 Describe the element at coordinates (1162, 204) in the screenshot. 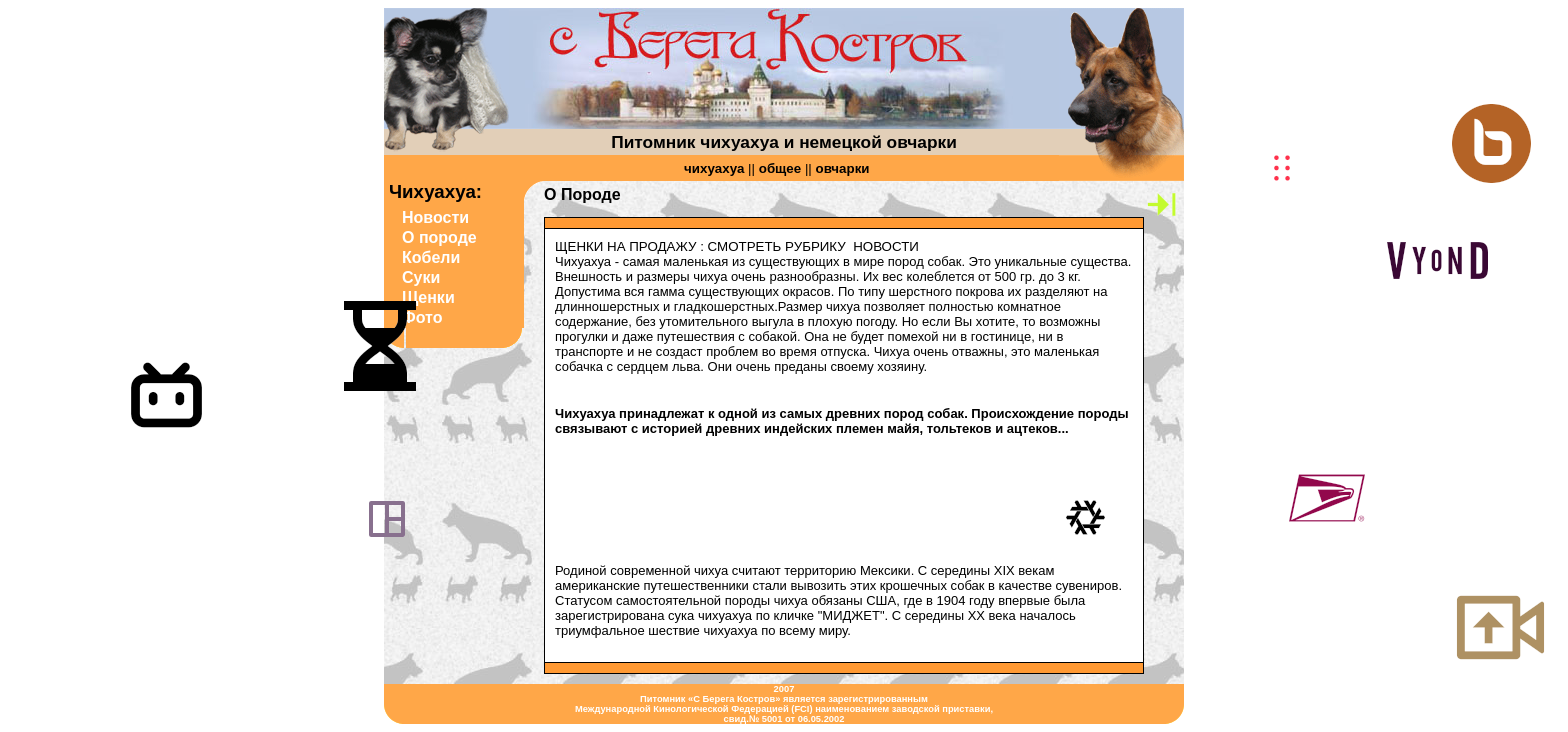

I see `collapse panel to the right` at that location.